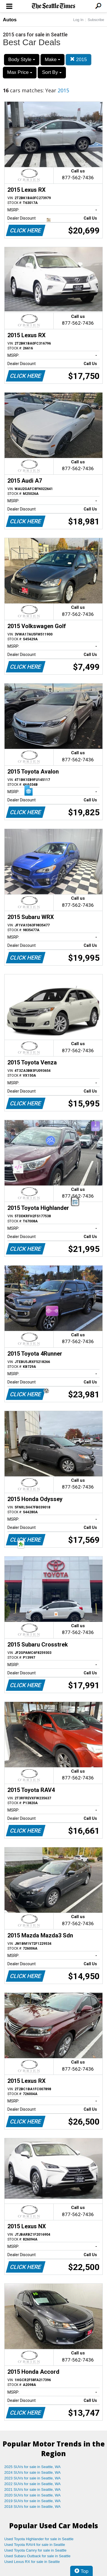 This screenshot has height=2576, width=107. I want to click on open your pictures folder, so click(49, 220).